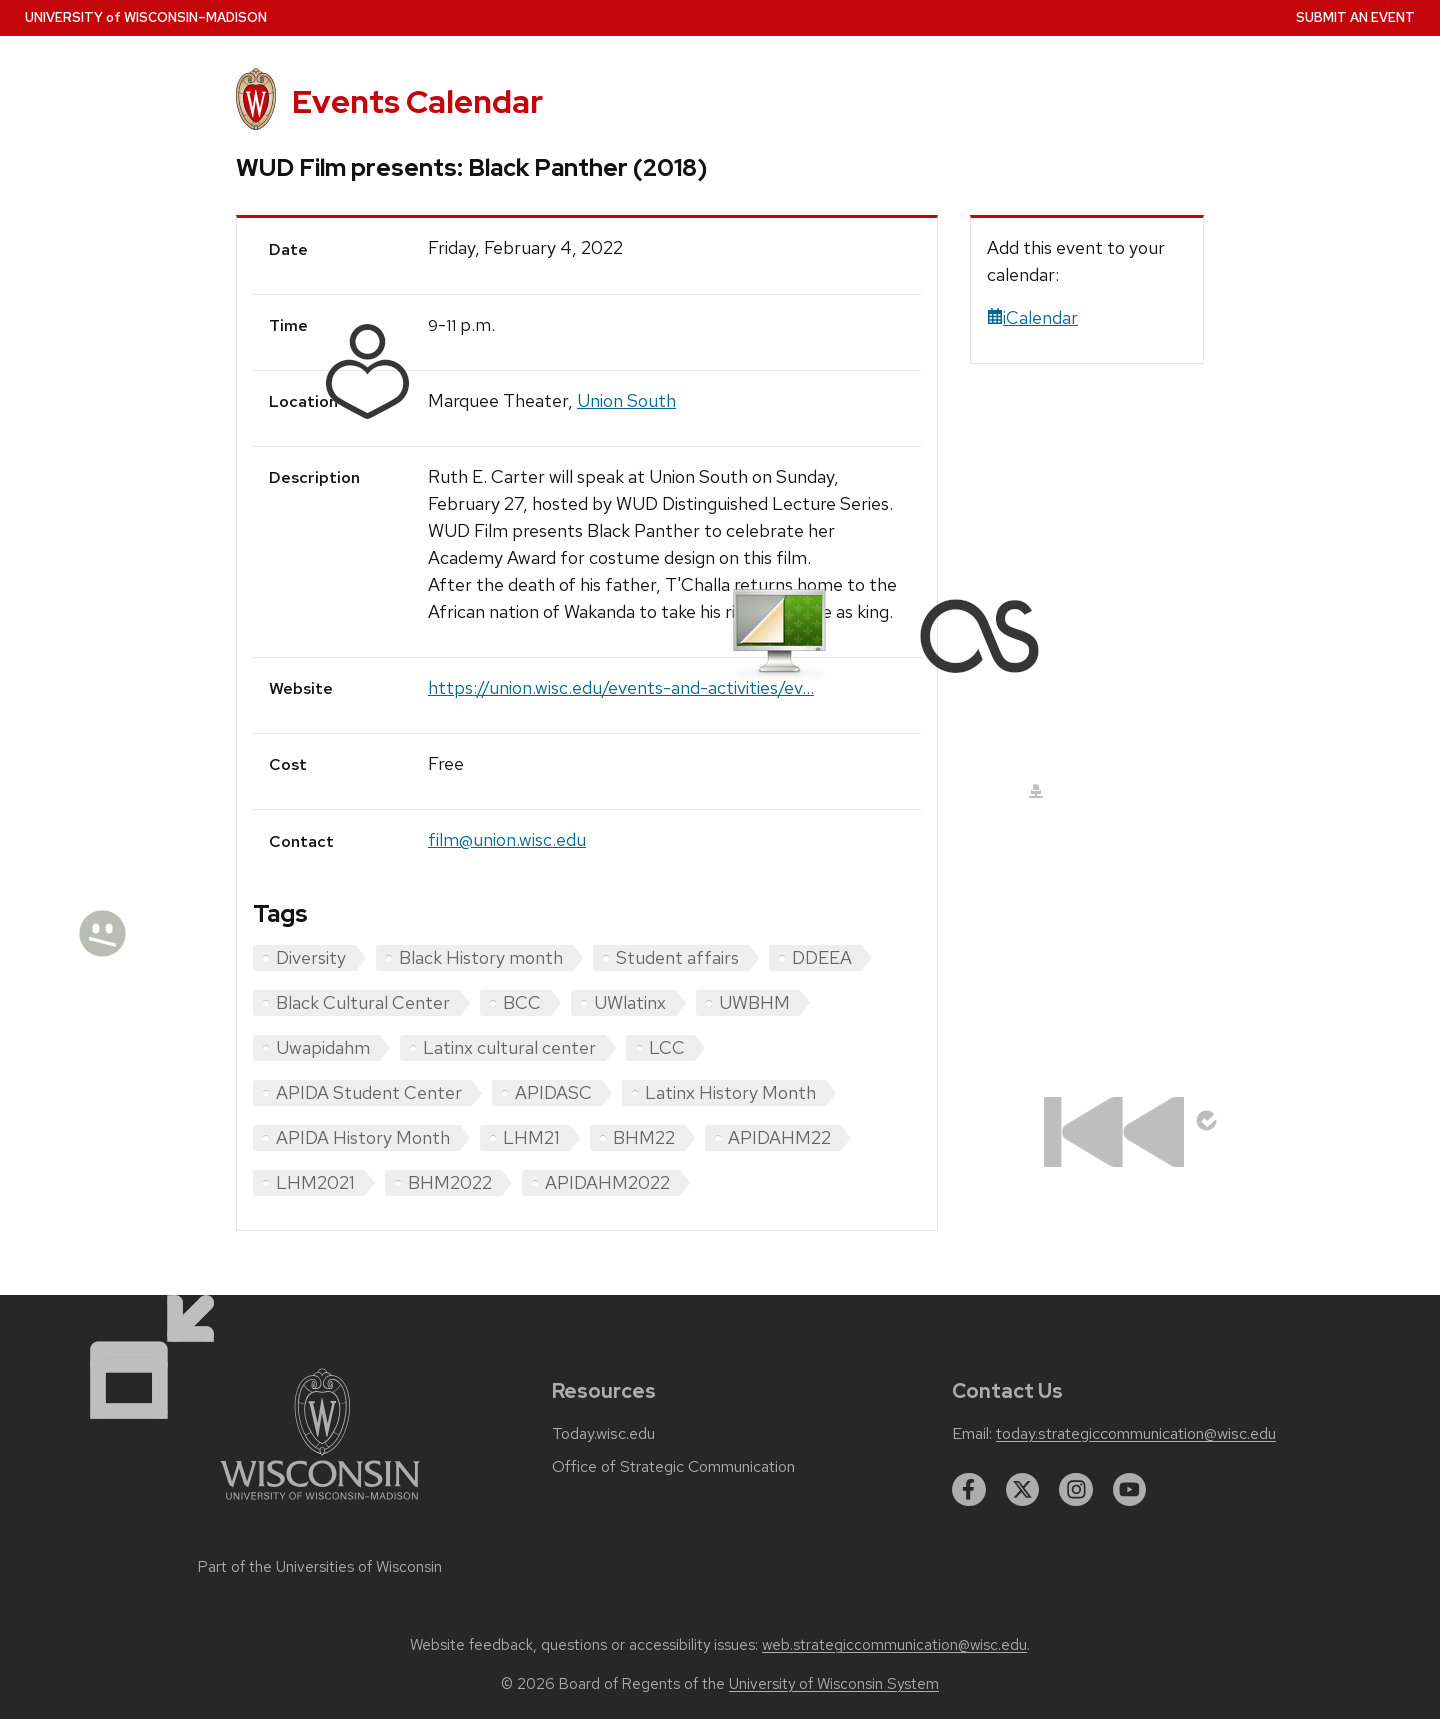 The height and width of the screenshot is (1719, 1440). I want to click on indicates uncertain or neutral status, so click(102, 933).